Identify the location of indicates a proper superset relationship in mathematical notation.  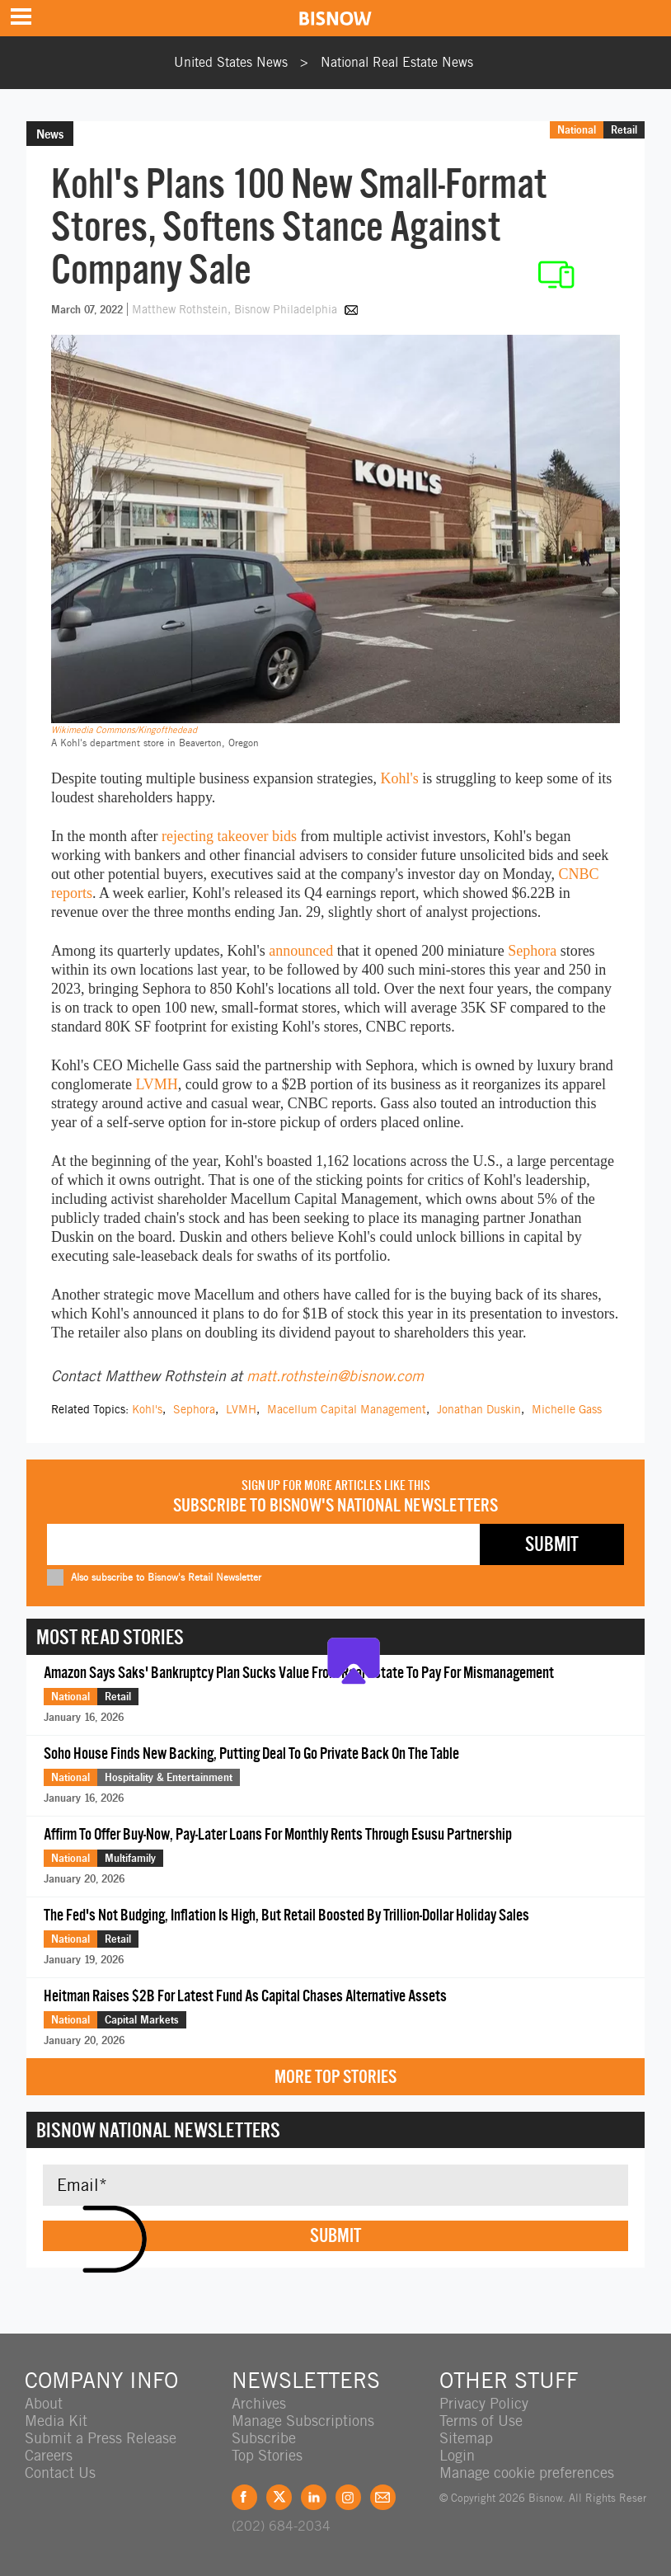
(110, 2239).